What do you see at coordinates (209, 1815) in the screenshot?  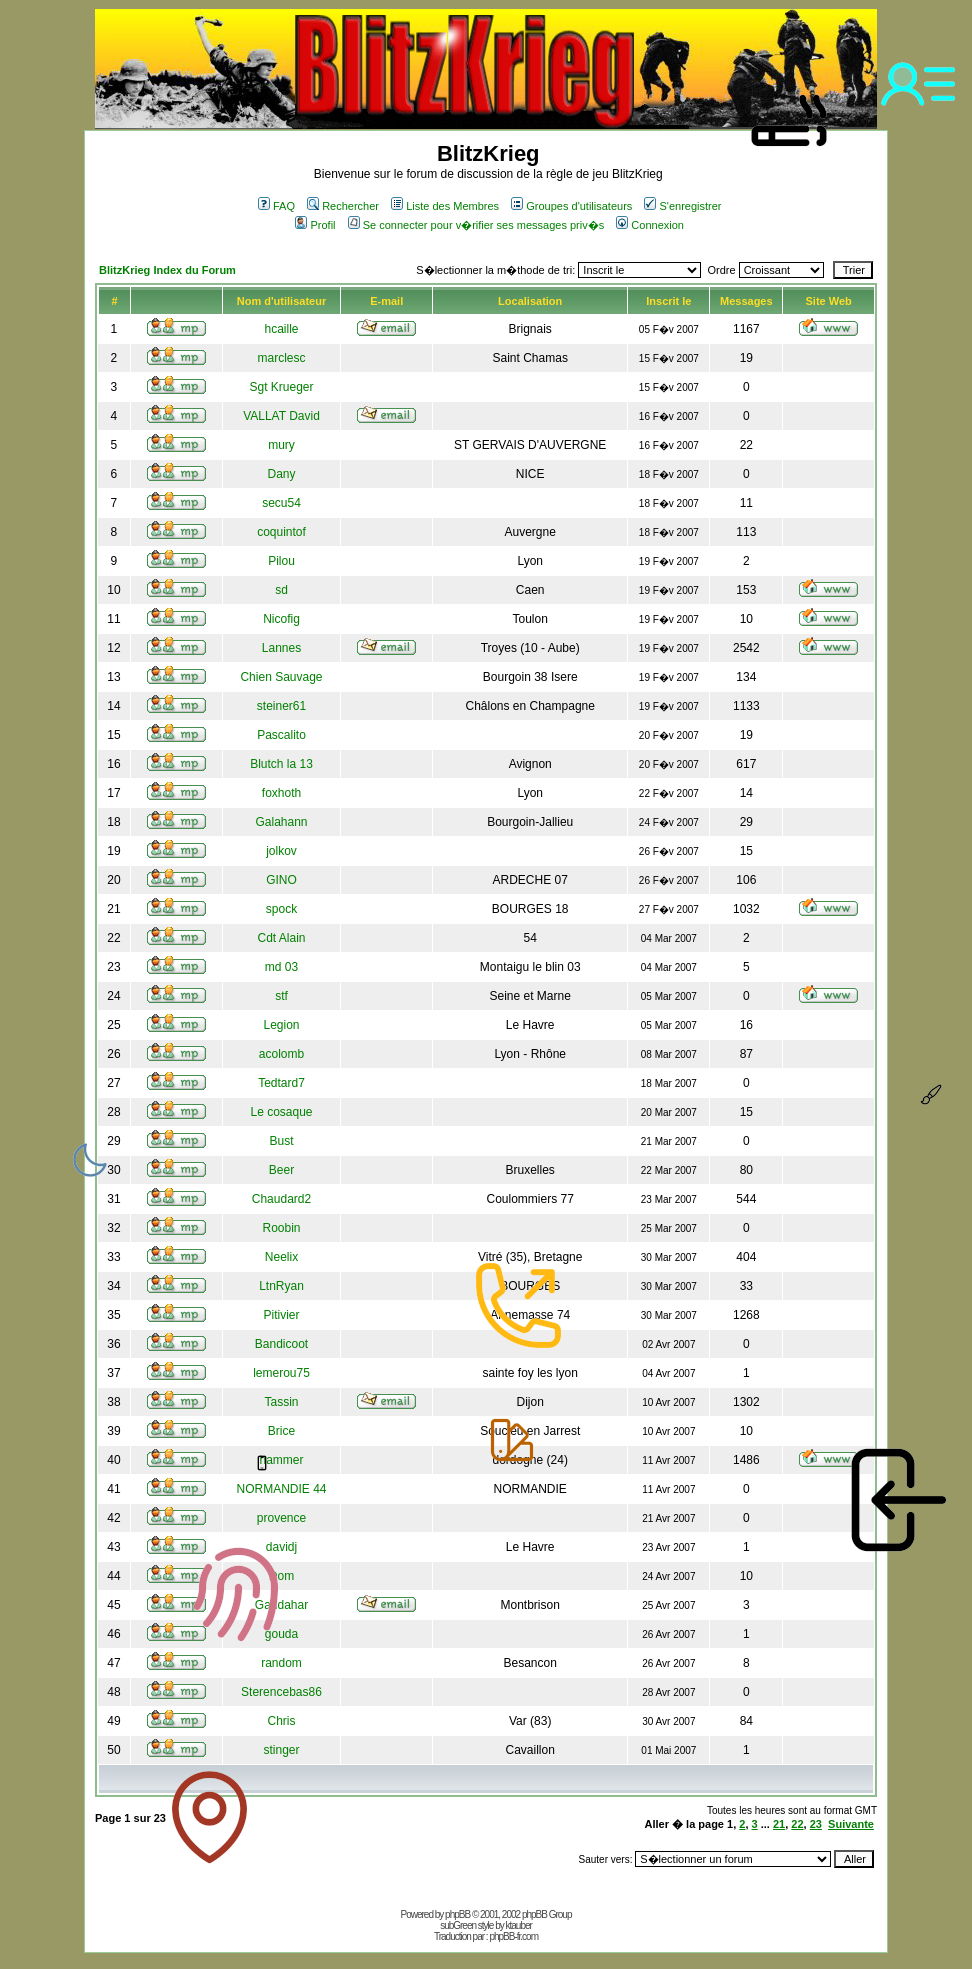 I see `view or set a location on the map` at bounding box center [209, 1815].